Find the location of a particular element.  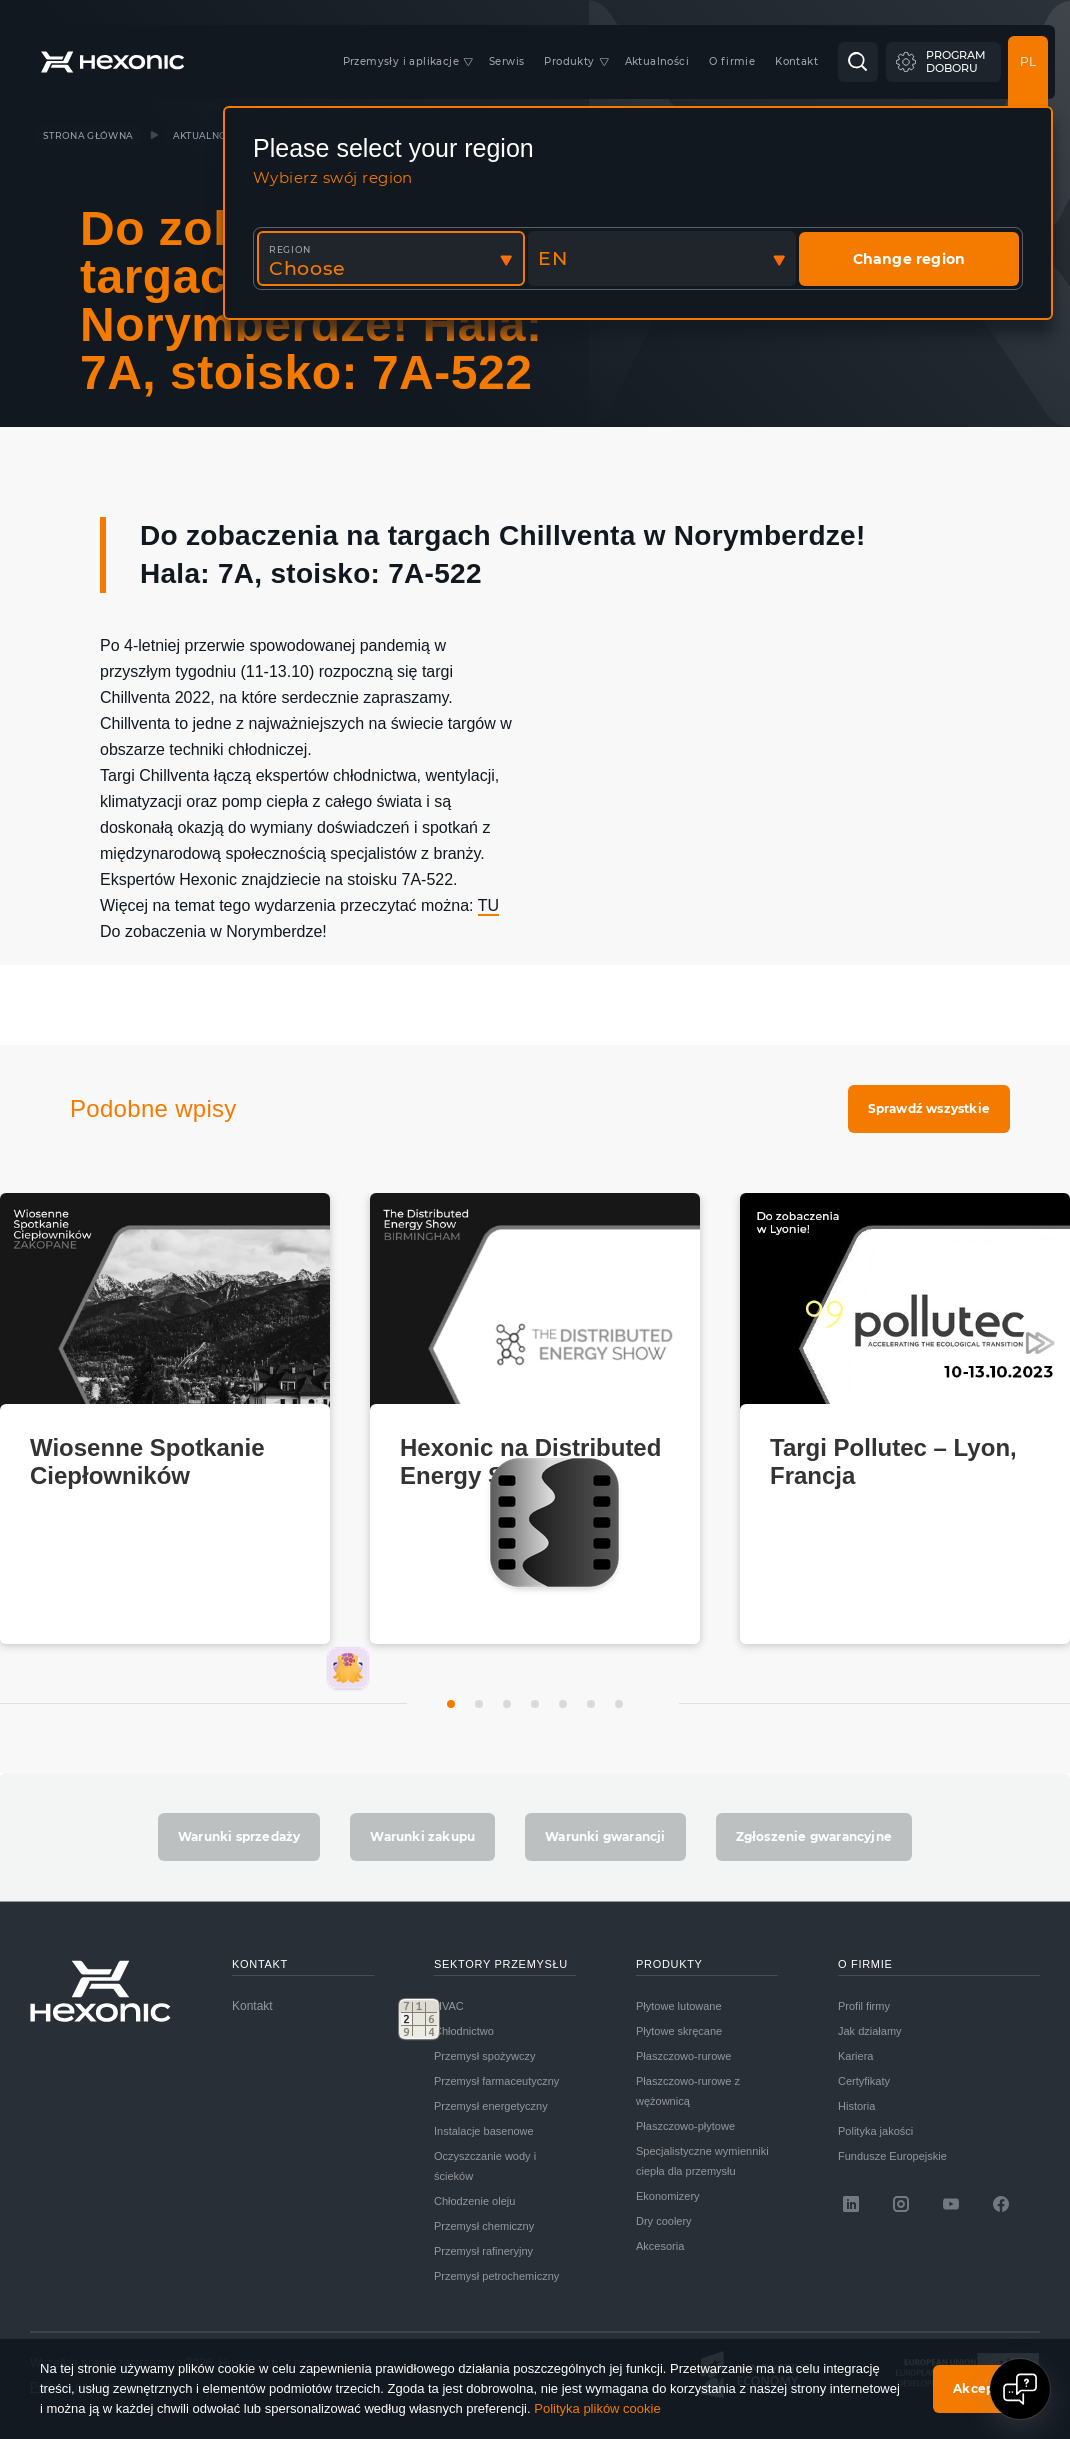

open the cuttlefish icon viewer app is located at coordinates (348, 1668).